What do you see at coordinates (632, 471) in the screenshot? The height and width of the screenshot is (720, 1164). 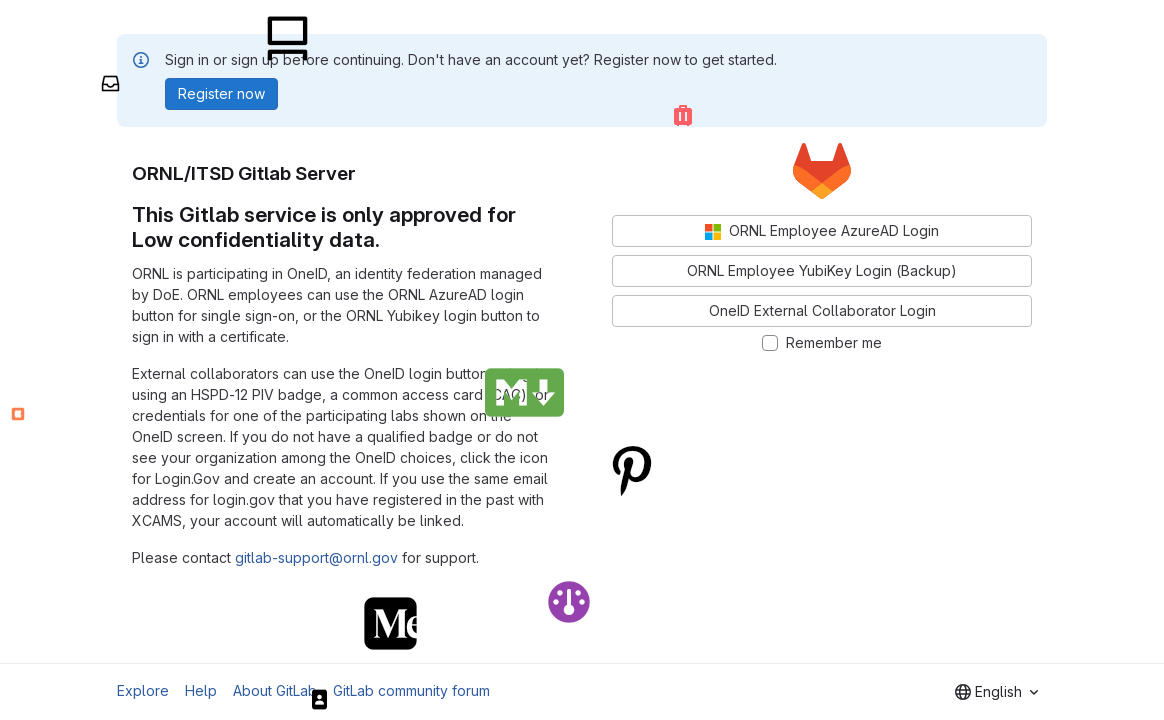 I see `open Pinterest app` at bounding box center [632, 471].